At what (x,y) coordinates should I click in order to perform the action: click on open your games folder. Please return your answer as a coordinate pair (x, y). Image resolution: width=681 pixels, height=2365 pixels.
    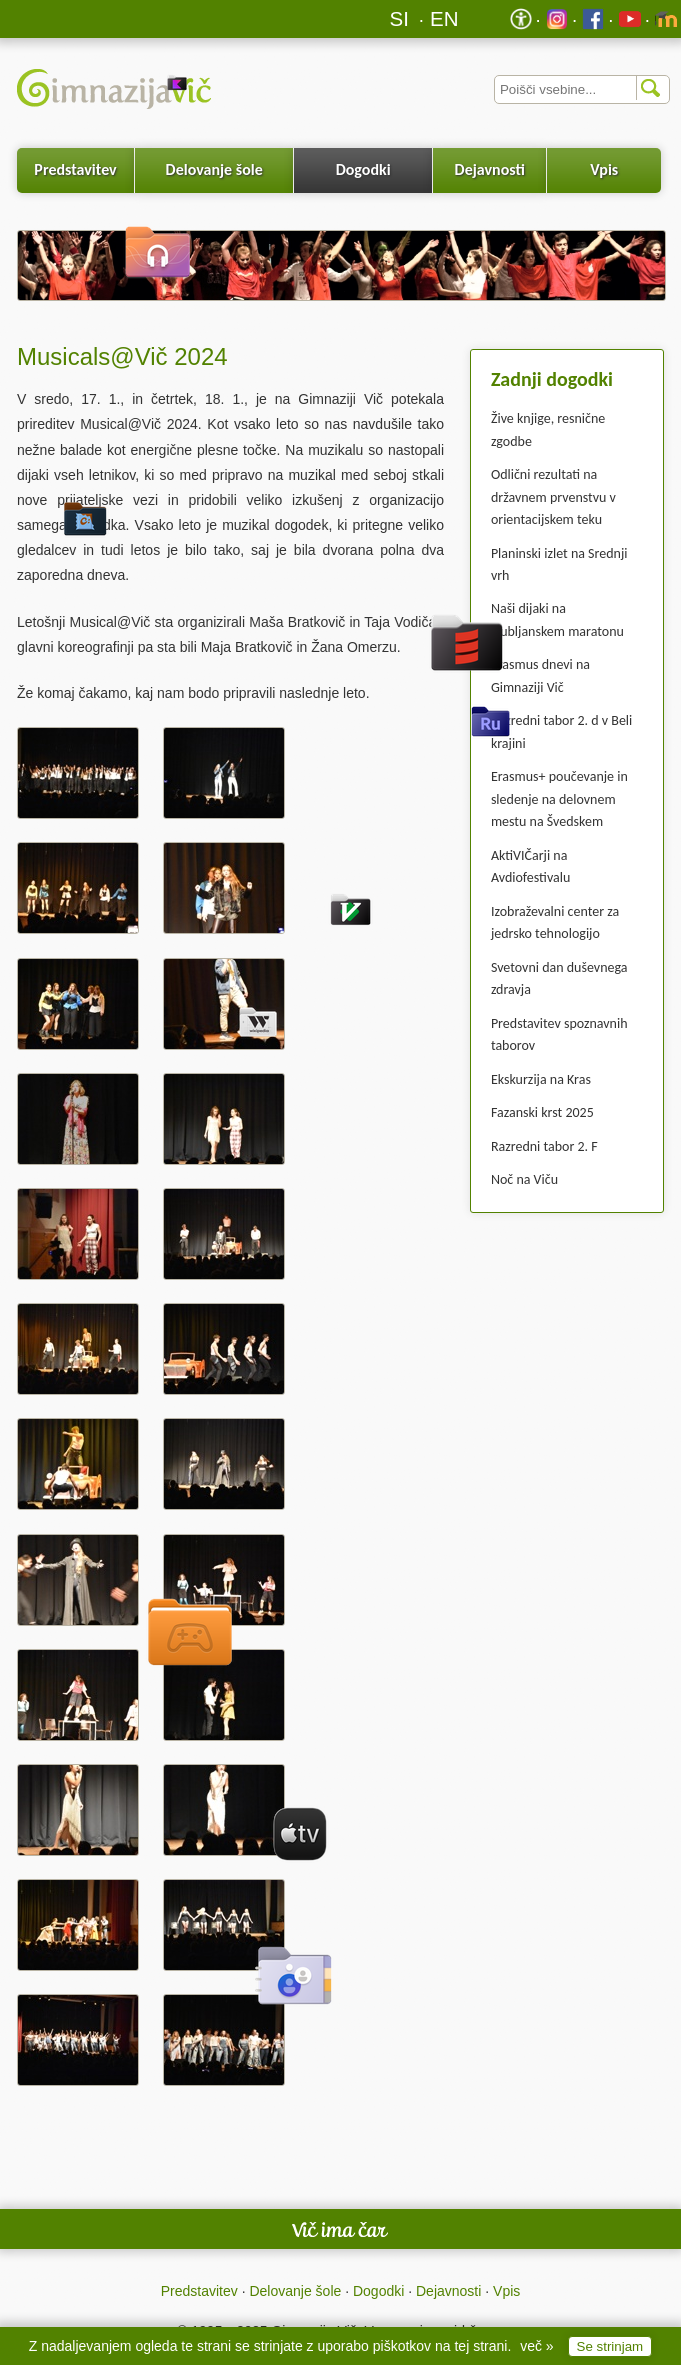
    Looking at the image, I should click on (190, 1632).